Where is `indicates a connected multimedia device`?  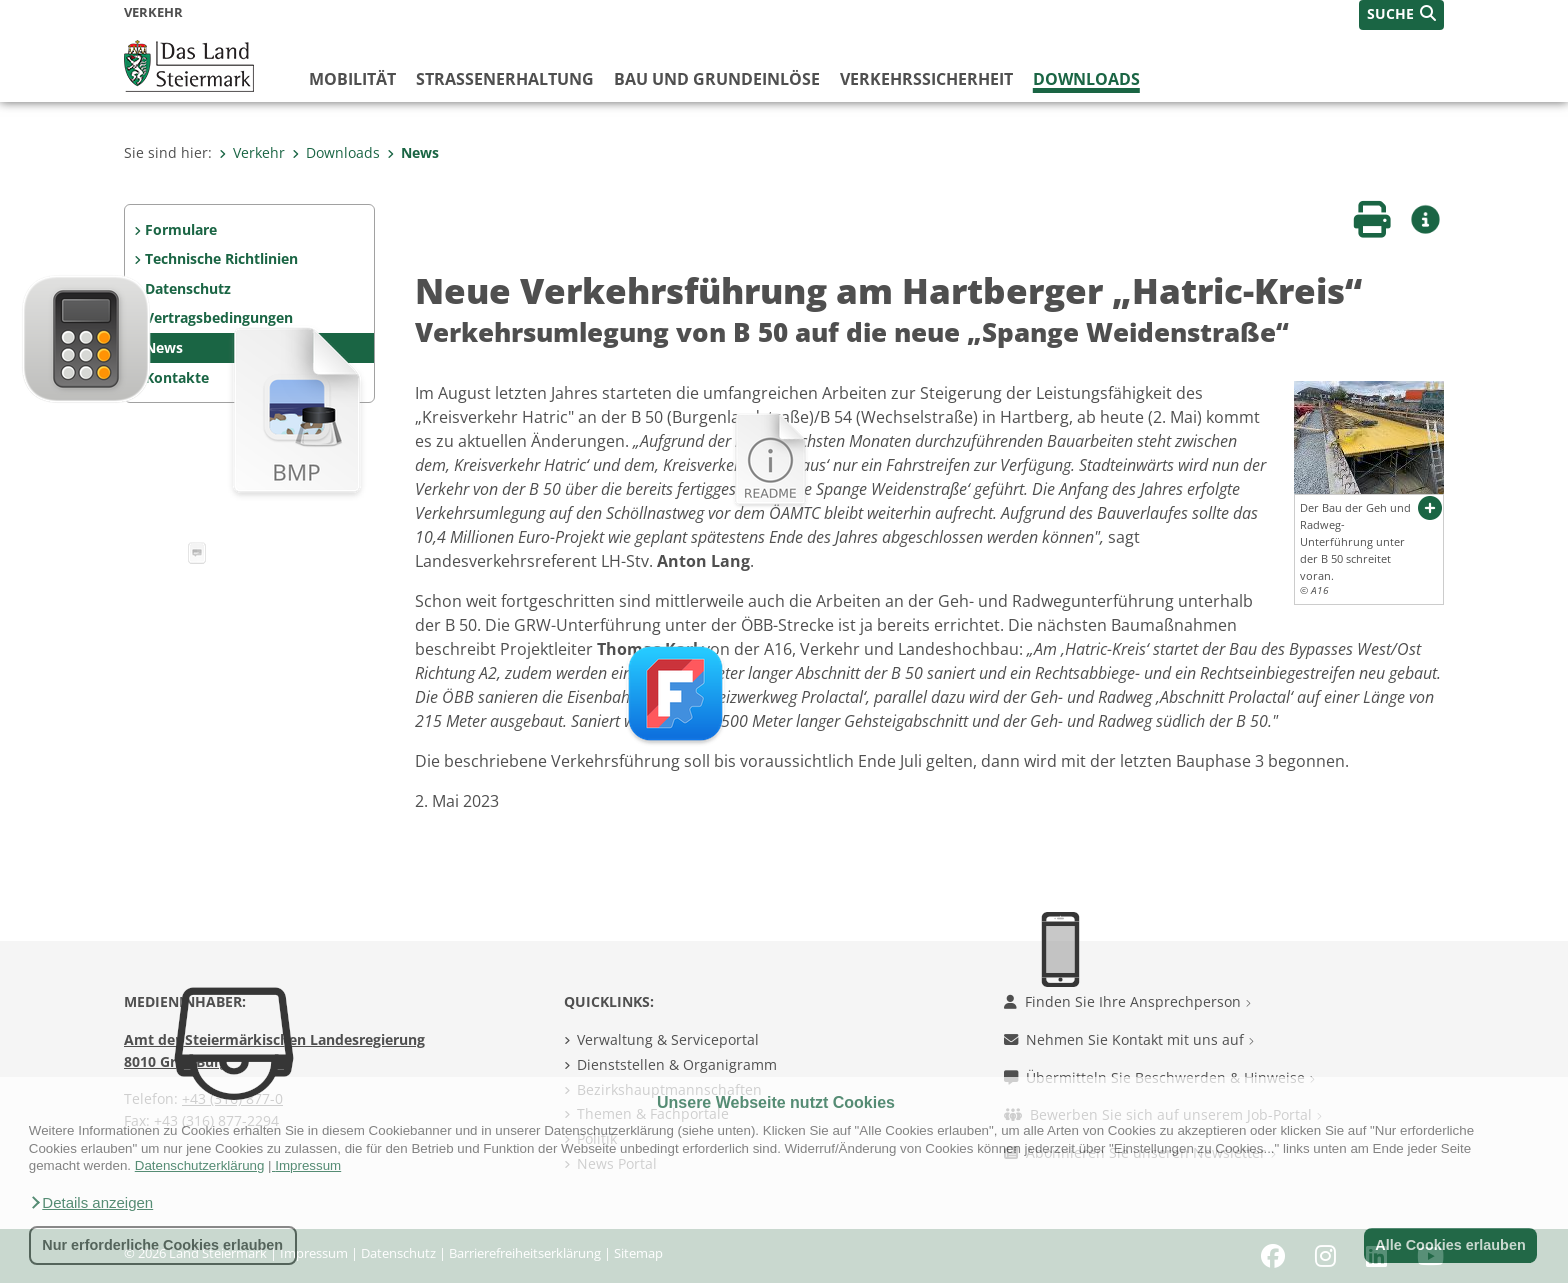 indicates a connected multimedia device is located at coordinates (1060, 949).